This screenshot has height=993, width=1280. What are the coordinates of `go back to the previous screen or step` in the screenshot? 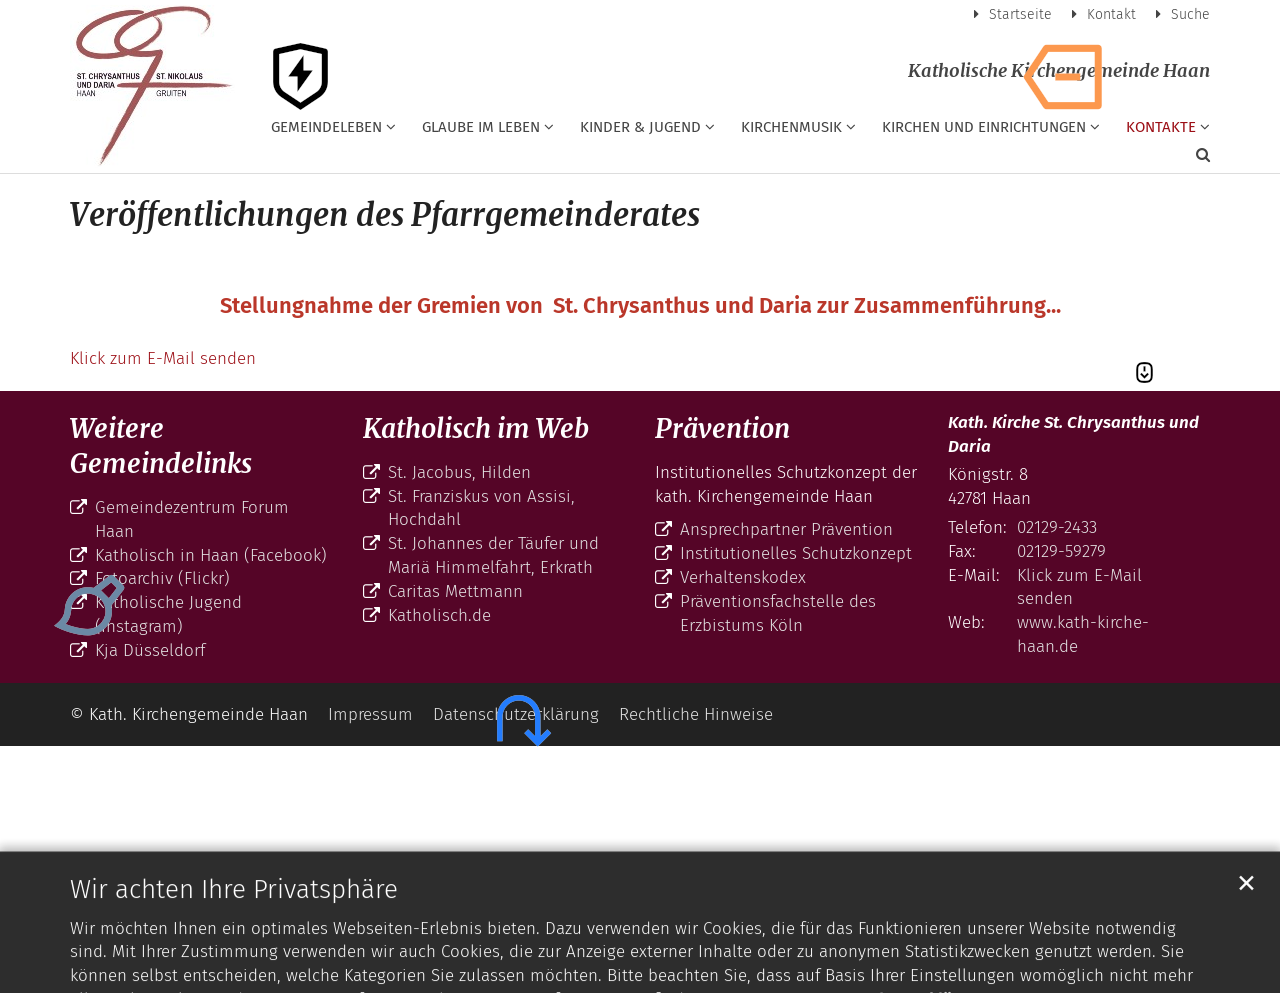 It's located at (521, 719).